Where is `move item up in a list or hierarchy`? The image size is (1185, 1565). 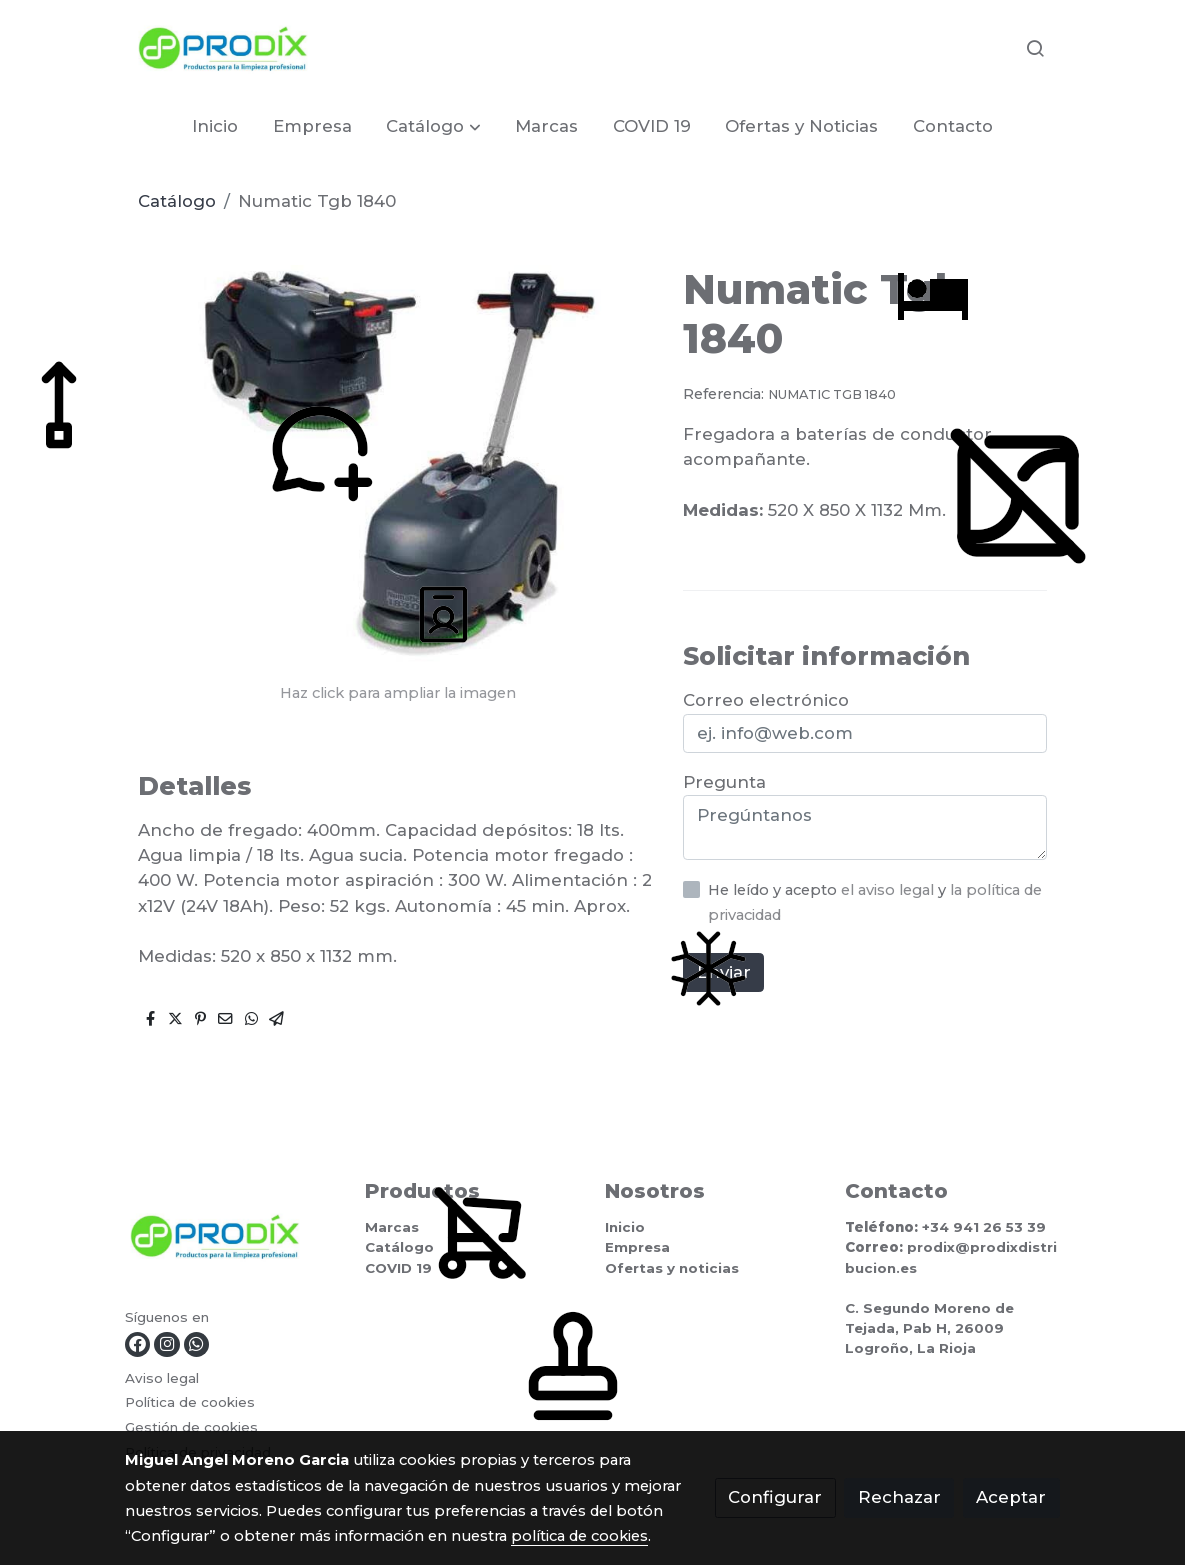
move item up in a list or hierarchy is located at coordinates (59, 405).